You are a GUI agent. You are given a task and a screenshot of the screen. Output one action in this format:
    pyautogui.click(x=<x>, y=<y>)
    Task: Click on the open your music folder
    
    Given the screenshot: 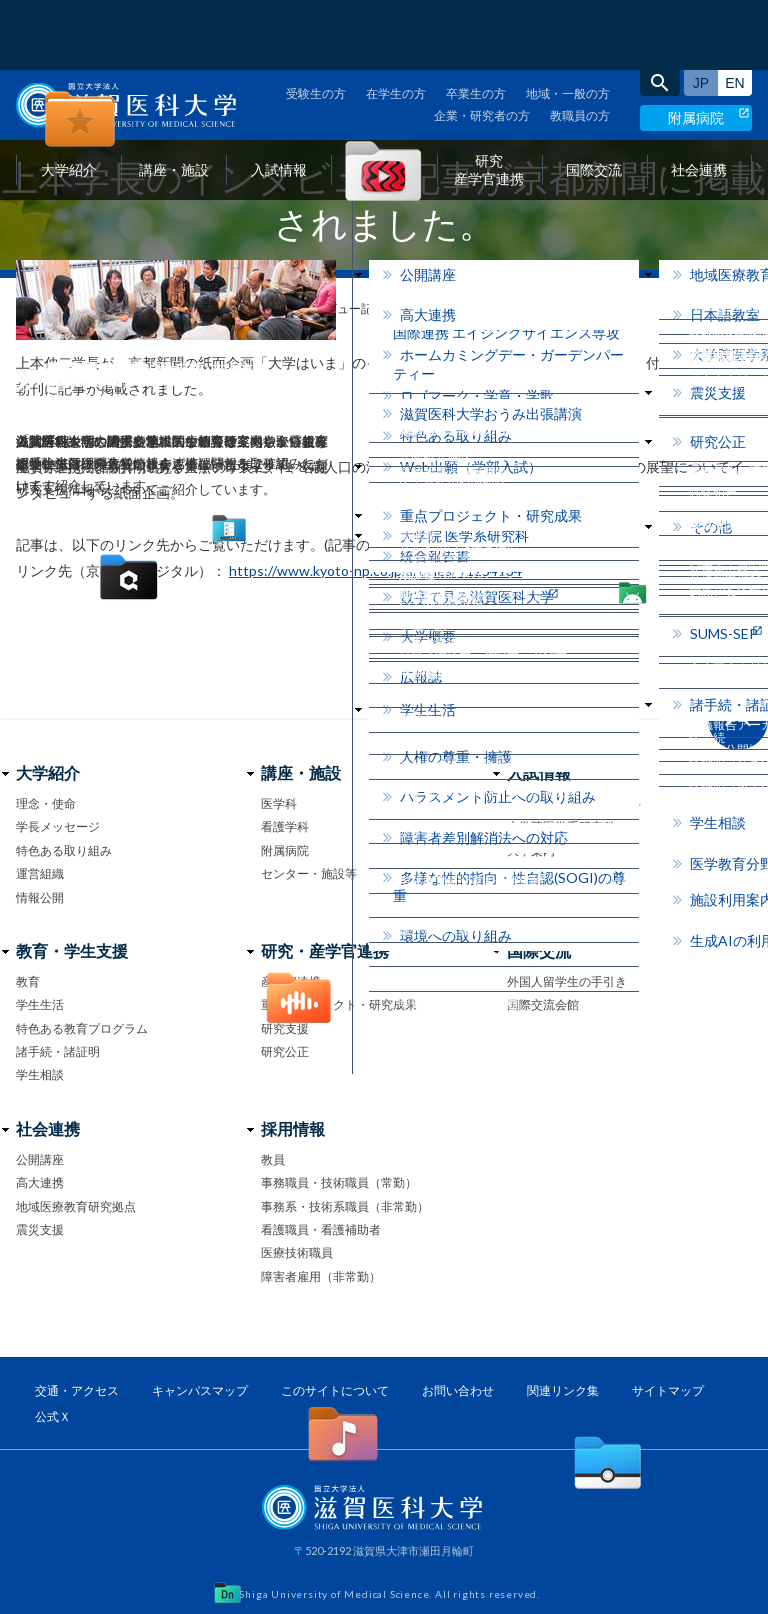 What is the action you would take?
    pyautogui.click(x=343, y=1436)
    